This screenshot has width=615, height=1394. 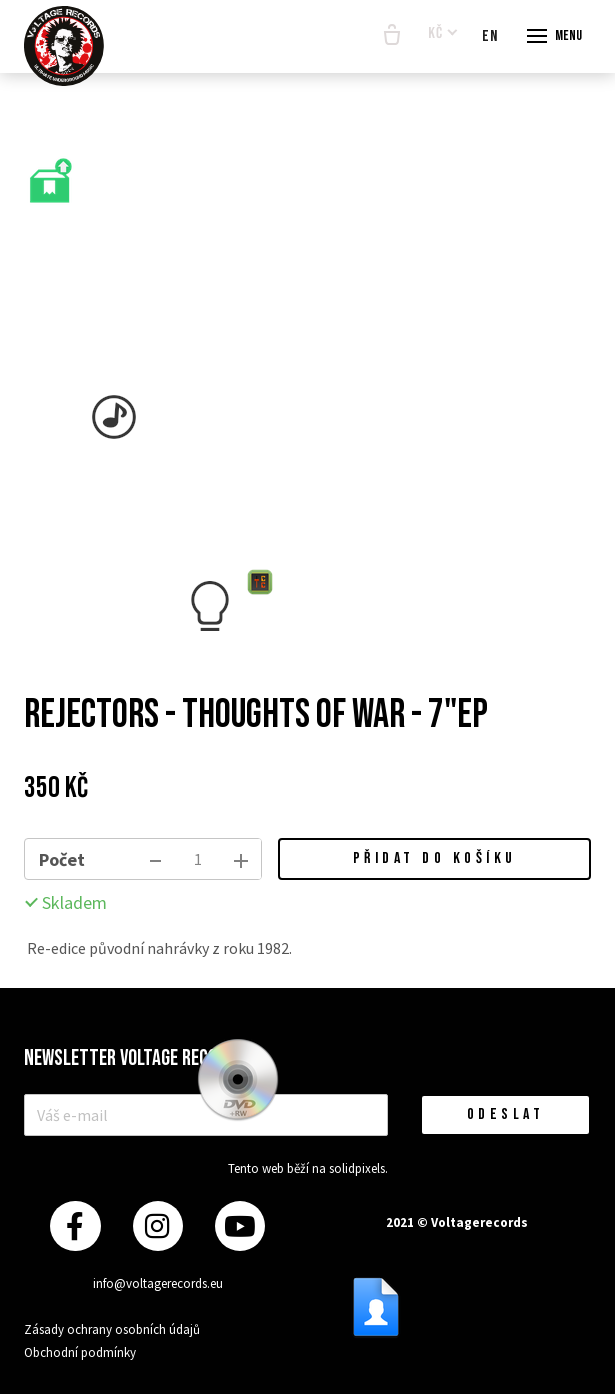 What do you see at coordinates (376, 1308) in the screenshot?
I see `open a contact file` at bounding box center [376, 1308].